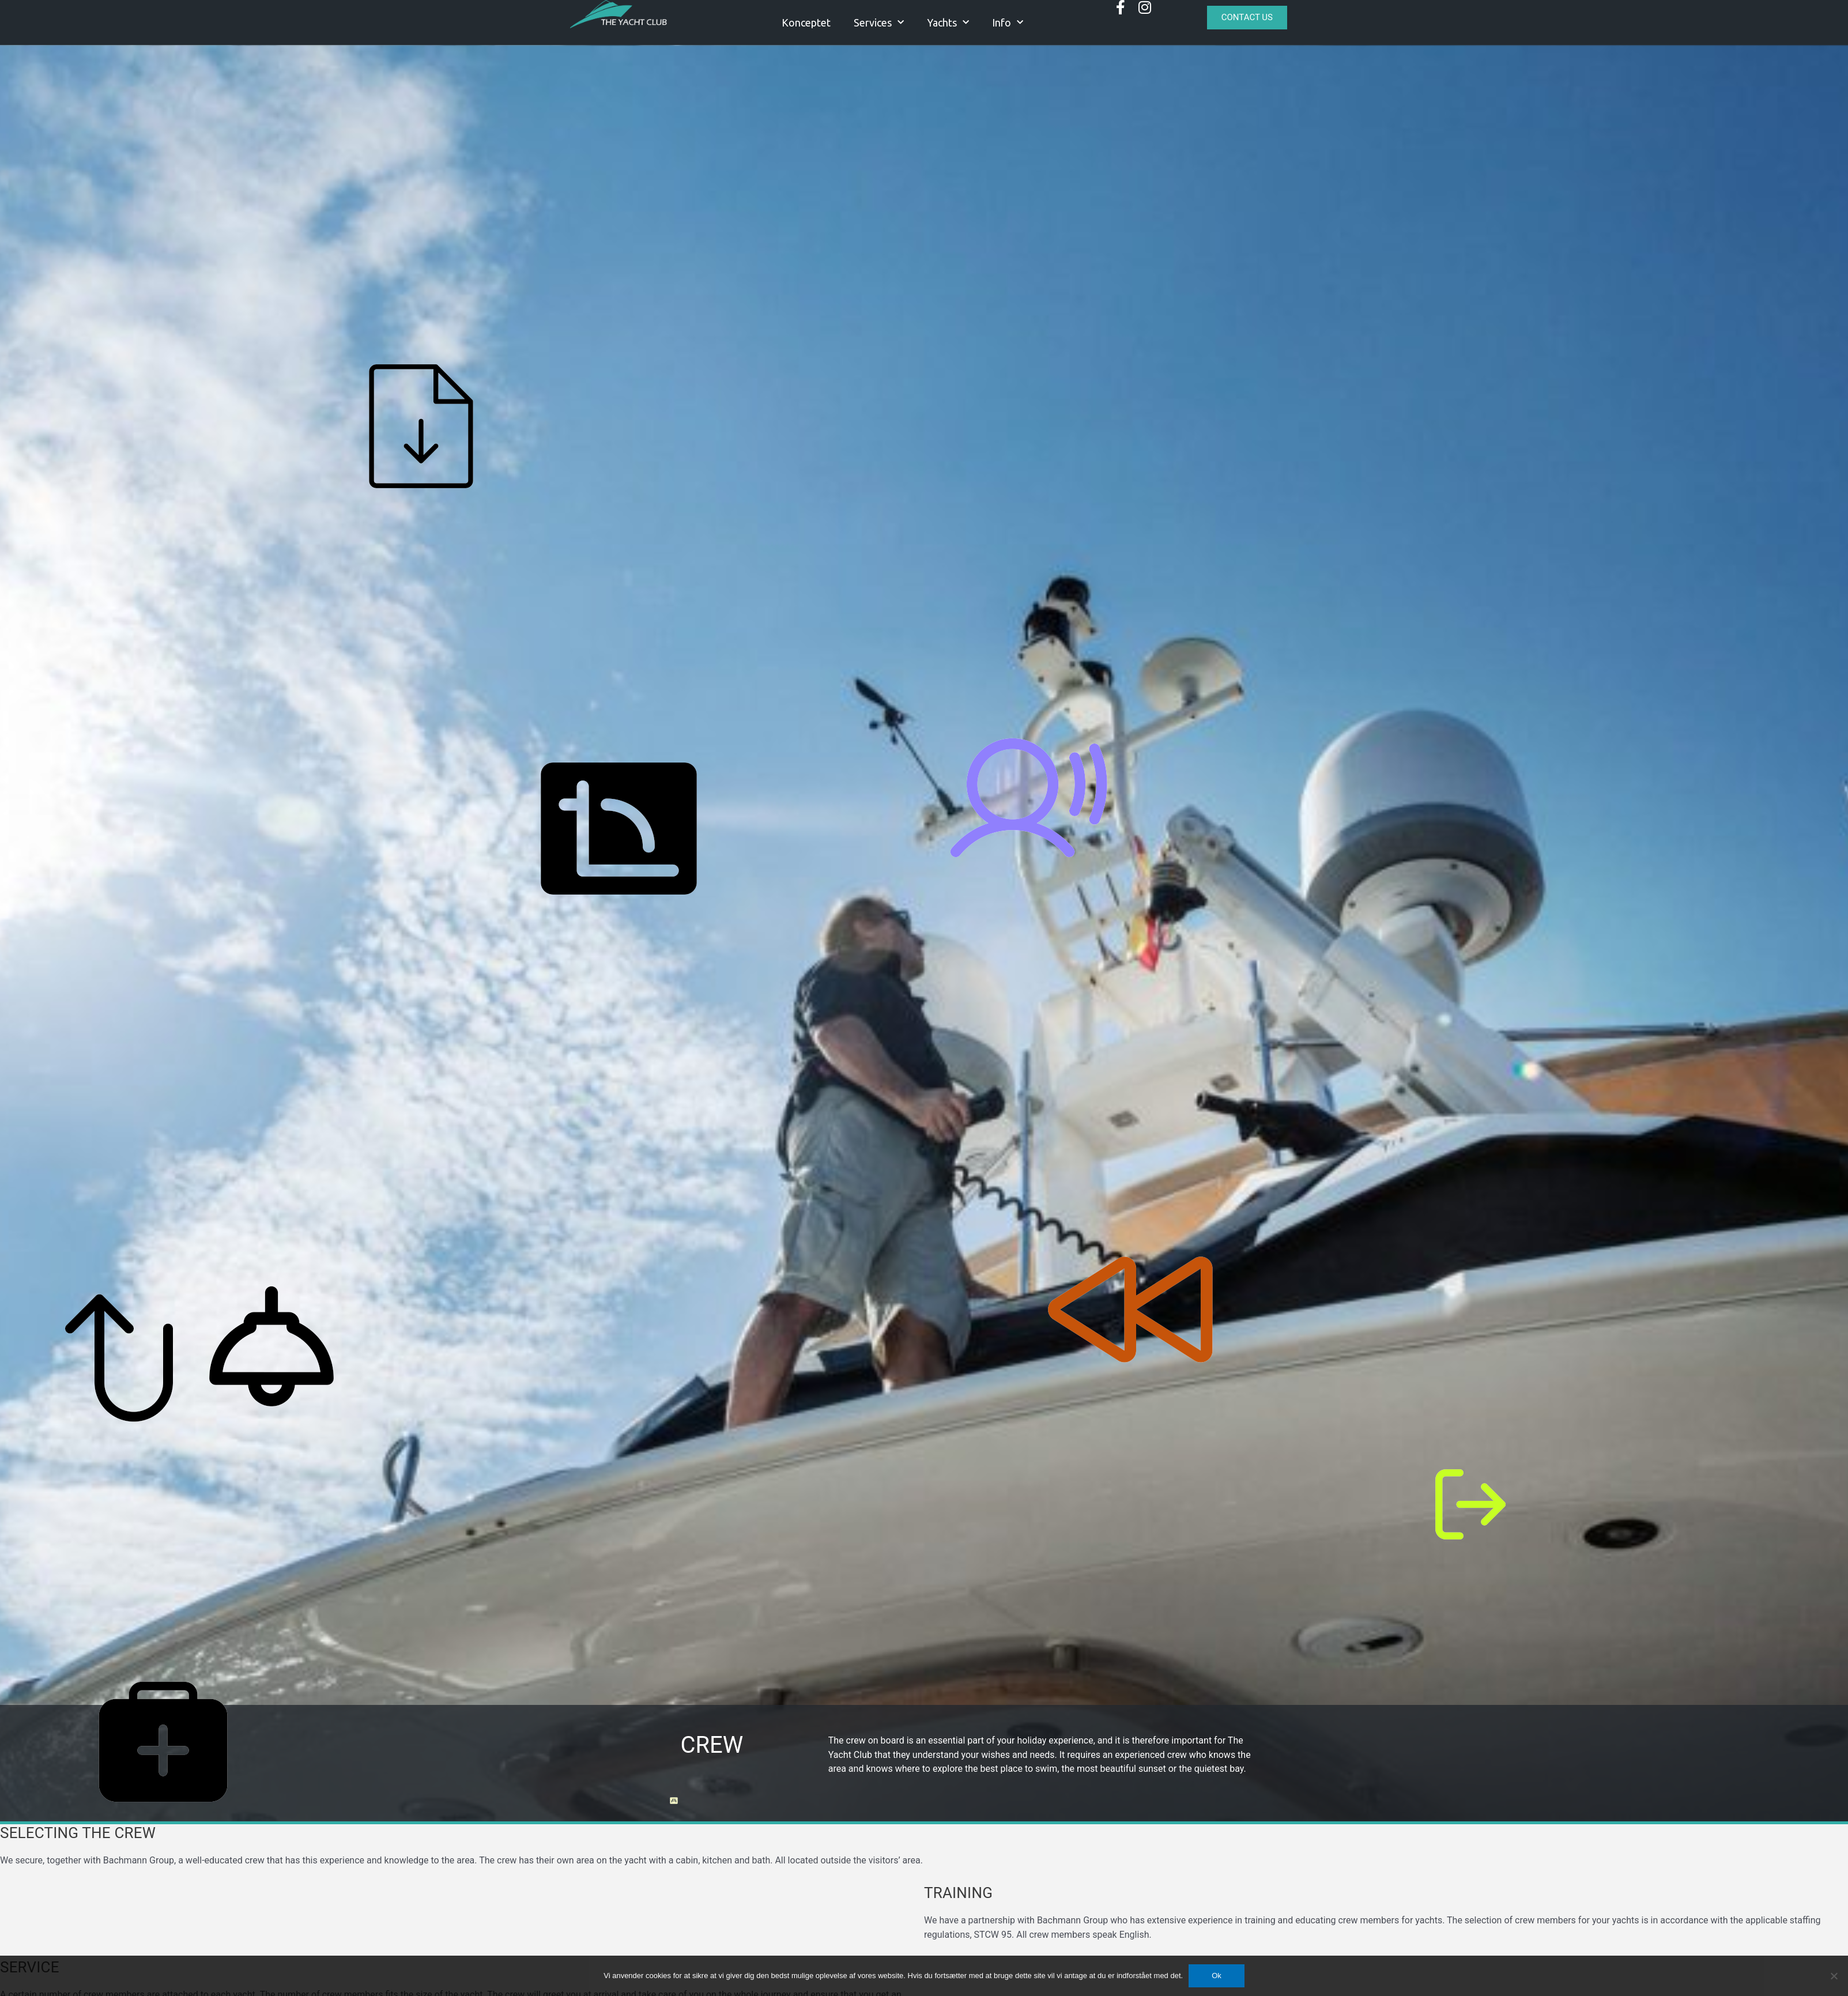  Describe the element at coordinates (618, 828) in the screenshot. I see `measure or adjust an angle` at that location.